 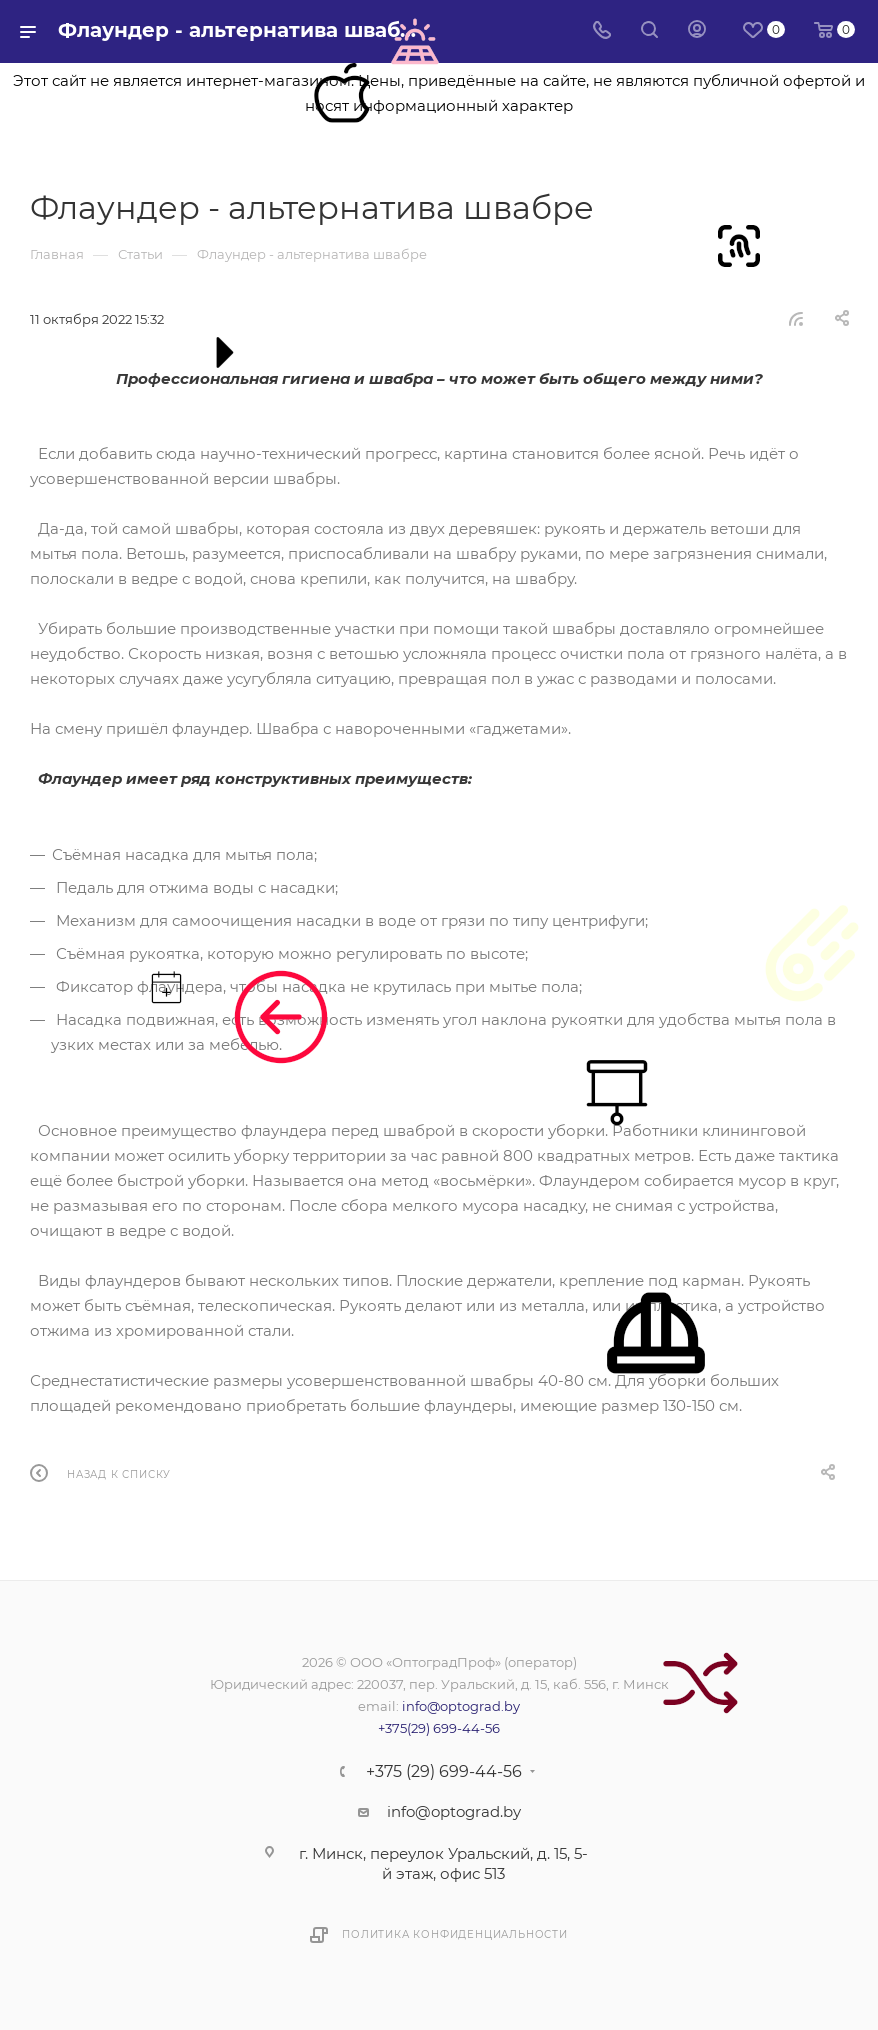 I want to click on authenticate with fingerprint, so click(x=739, y=246).